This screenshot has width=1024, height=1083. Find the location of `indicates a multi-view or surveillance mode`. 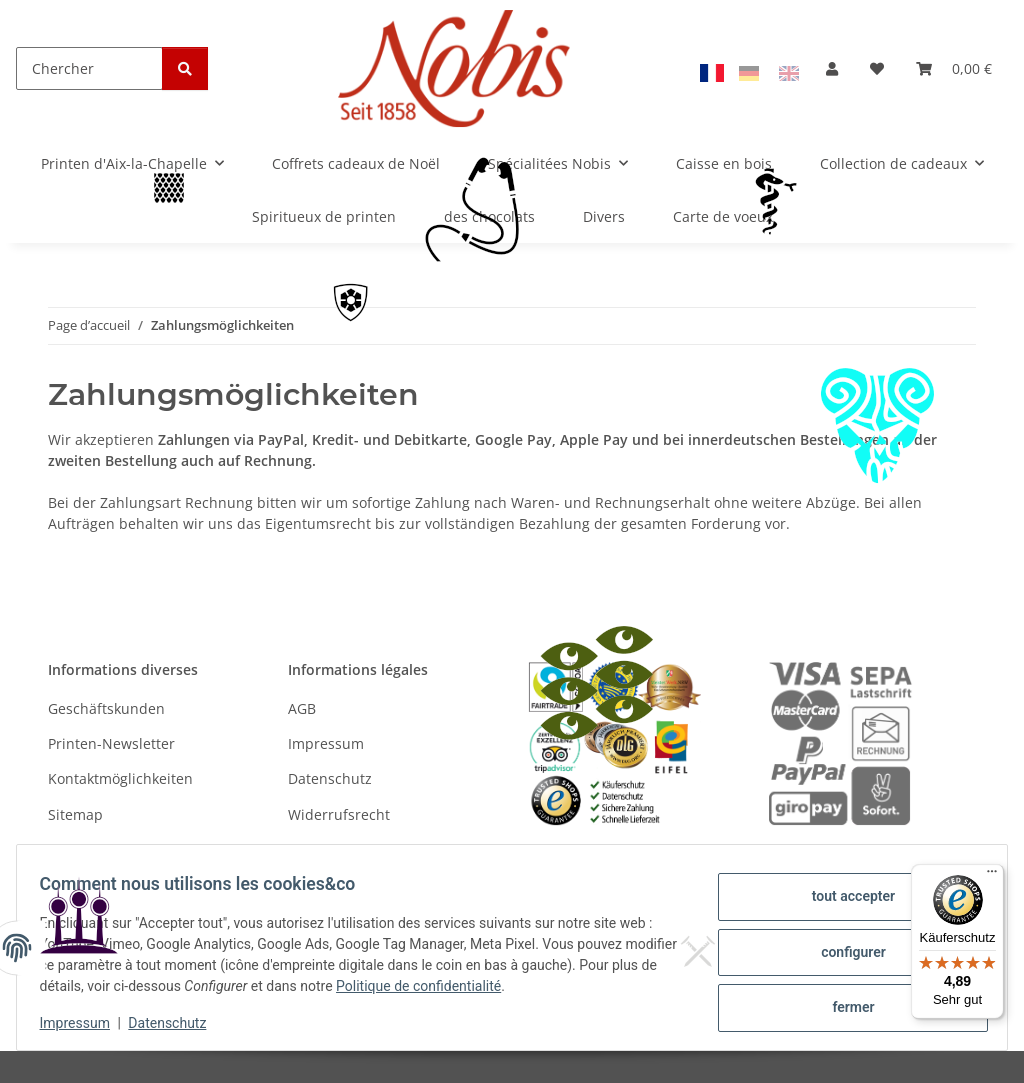

indicates a multi-view or surveillance mode is located at coordinates (597, 683).